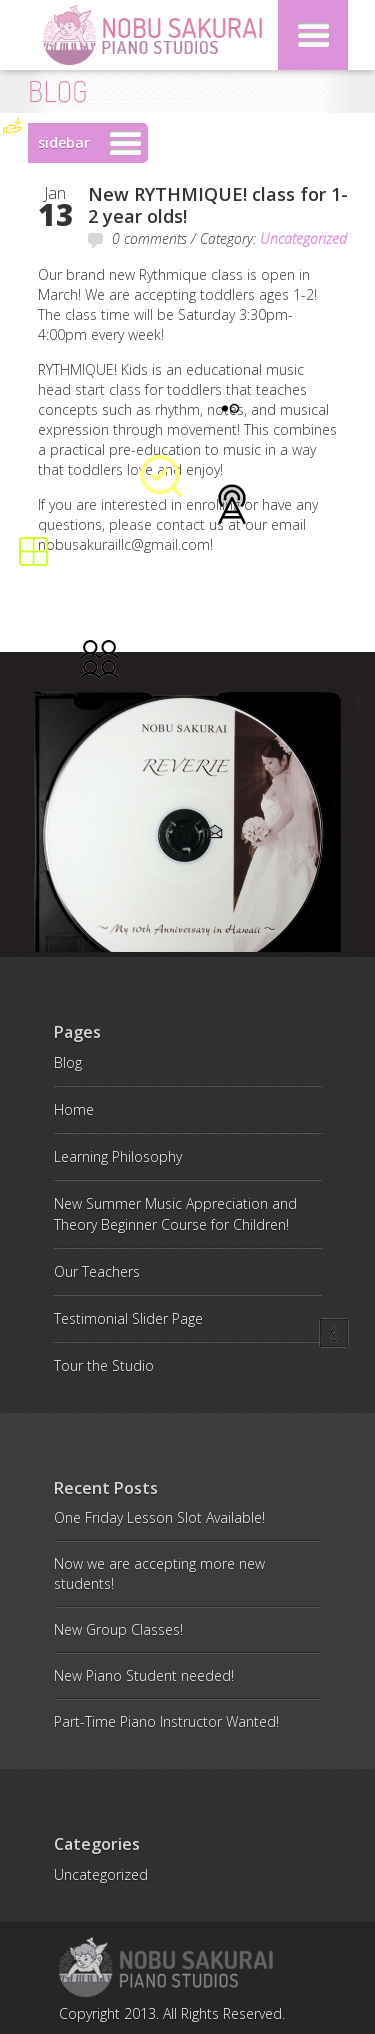 The height and width of the screenshot is (2034, 375). What do you see at coordinates (13, 126) in the screenshot?
I see `receive or accept an incoming item` at bounding box center [13, 126].